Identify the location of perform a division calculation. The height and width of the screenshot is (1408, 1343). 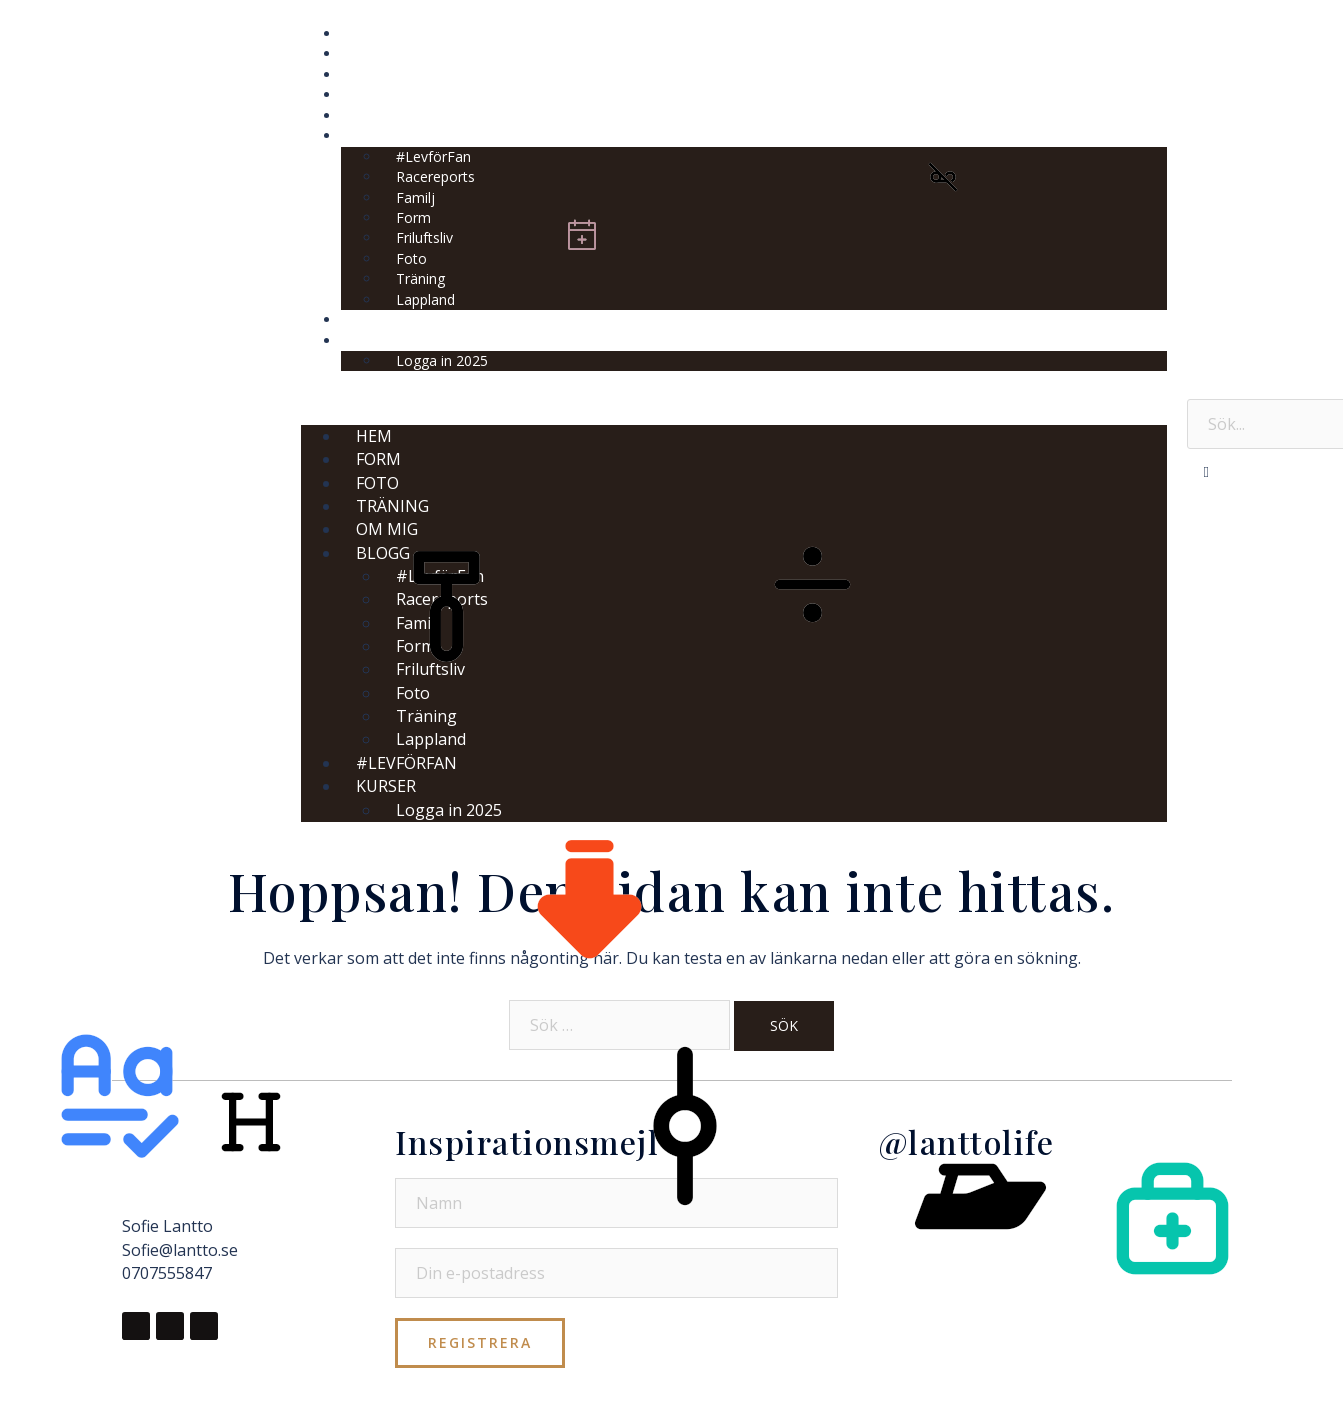
(812, 584).